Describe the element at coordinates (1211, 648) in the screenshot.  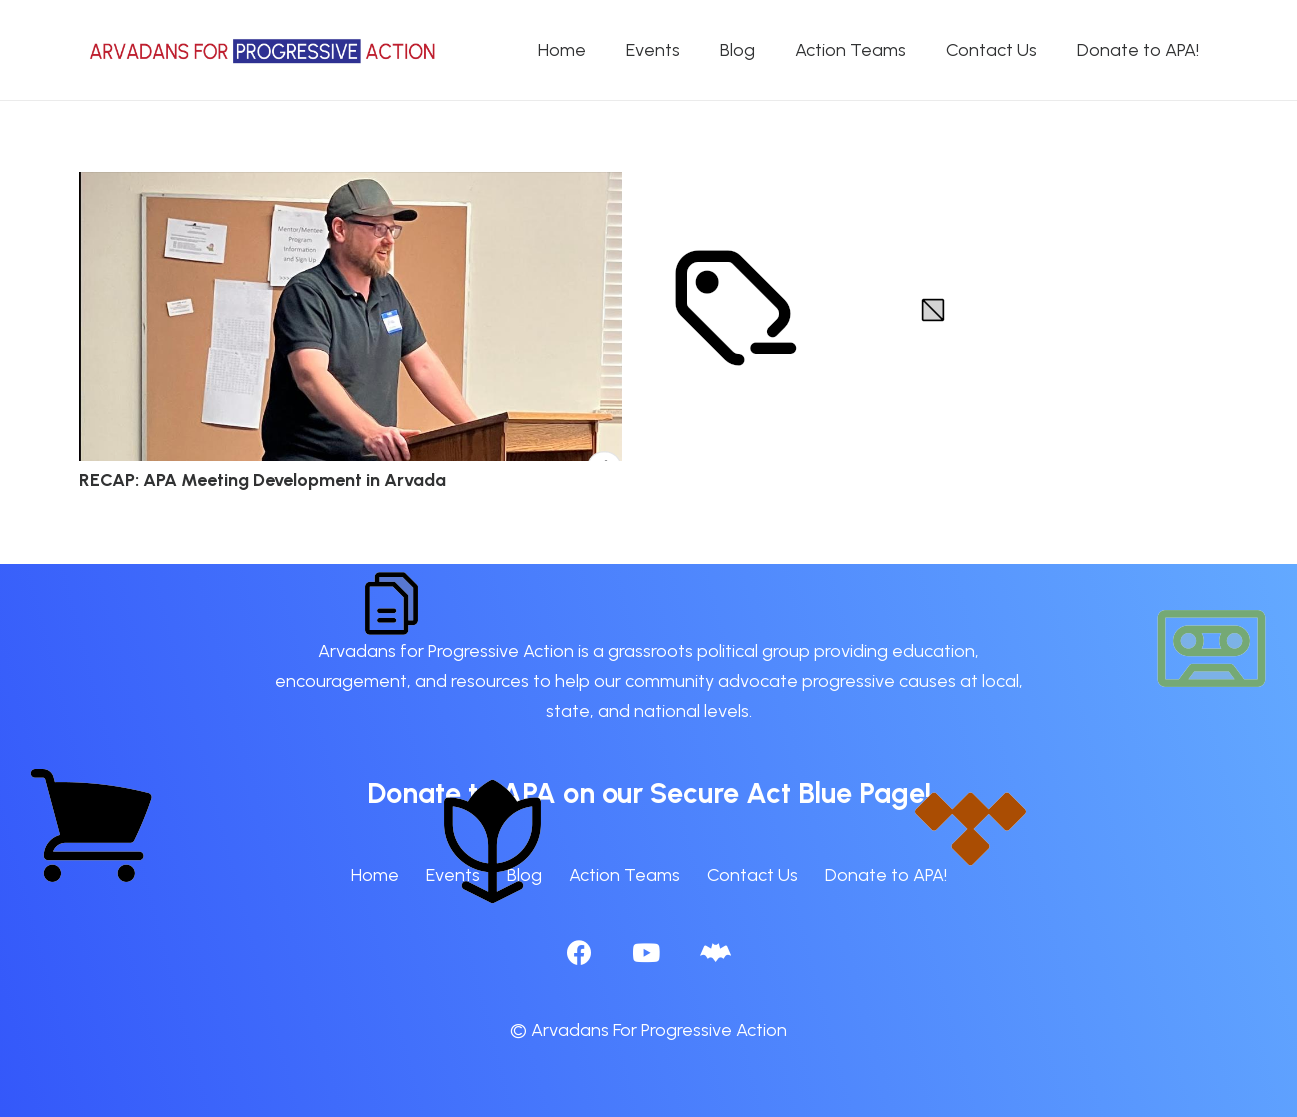
I see `access audio recordings or voice memos` at that location.